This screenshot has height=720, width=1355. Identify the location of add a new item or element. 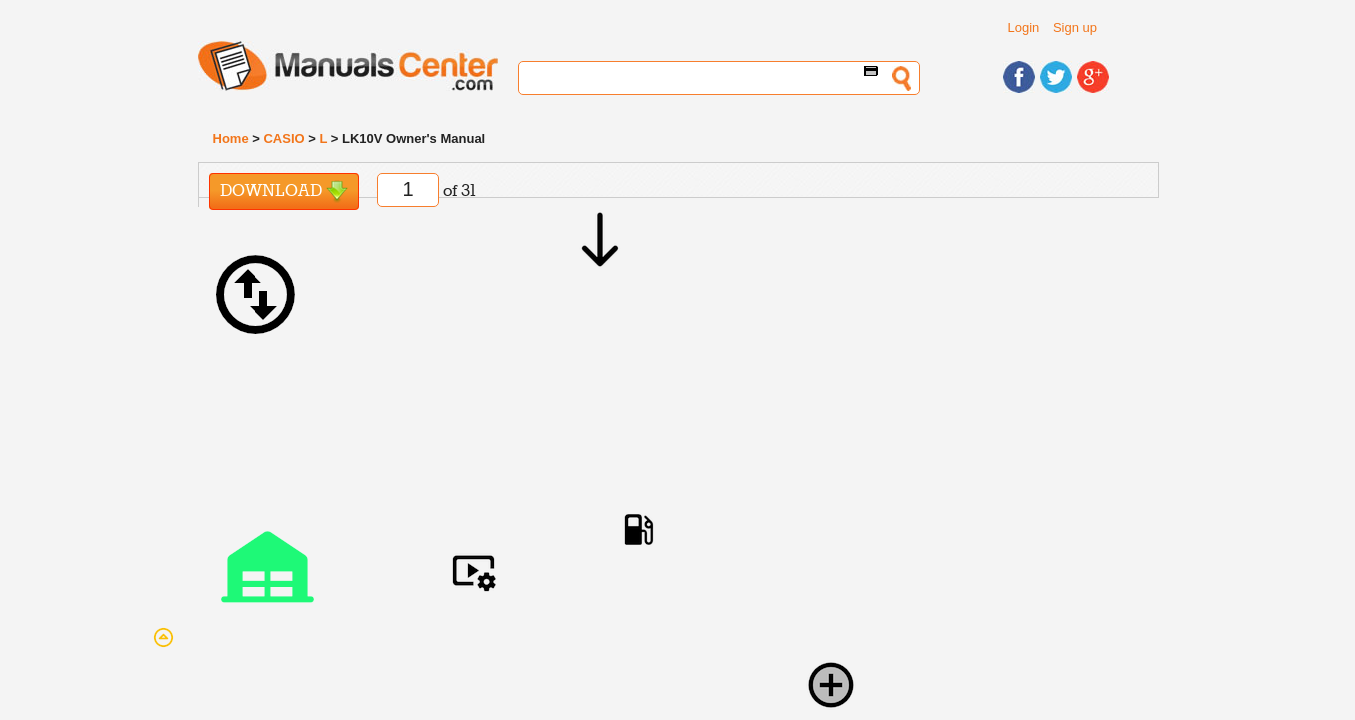
(831, 685).